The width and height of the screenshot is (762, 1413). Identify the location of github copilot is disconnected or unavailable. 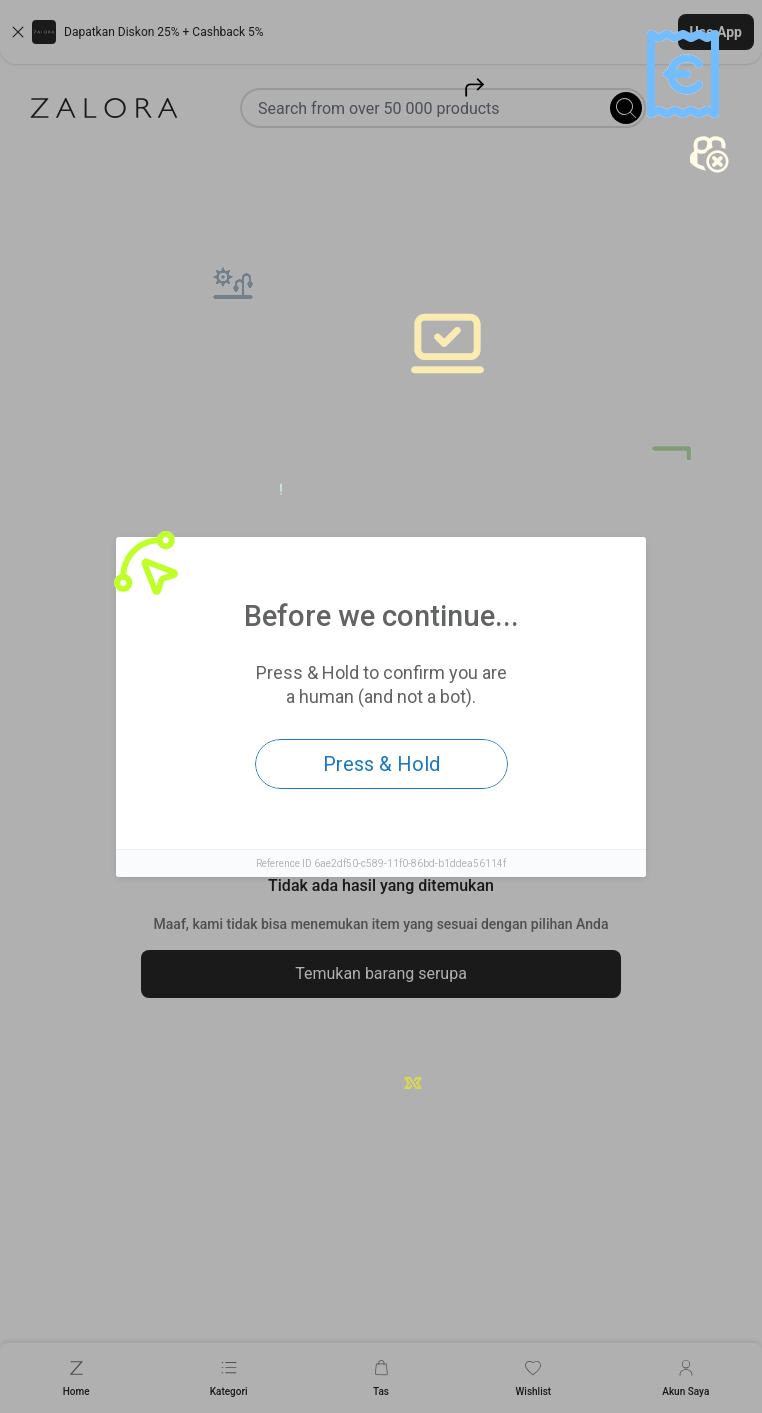
(709, 153).